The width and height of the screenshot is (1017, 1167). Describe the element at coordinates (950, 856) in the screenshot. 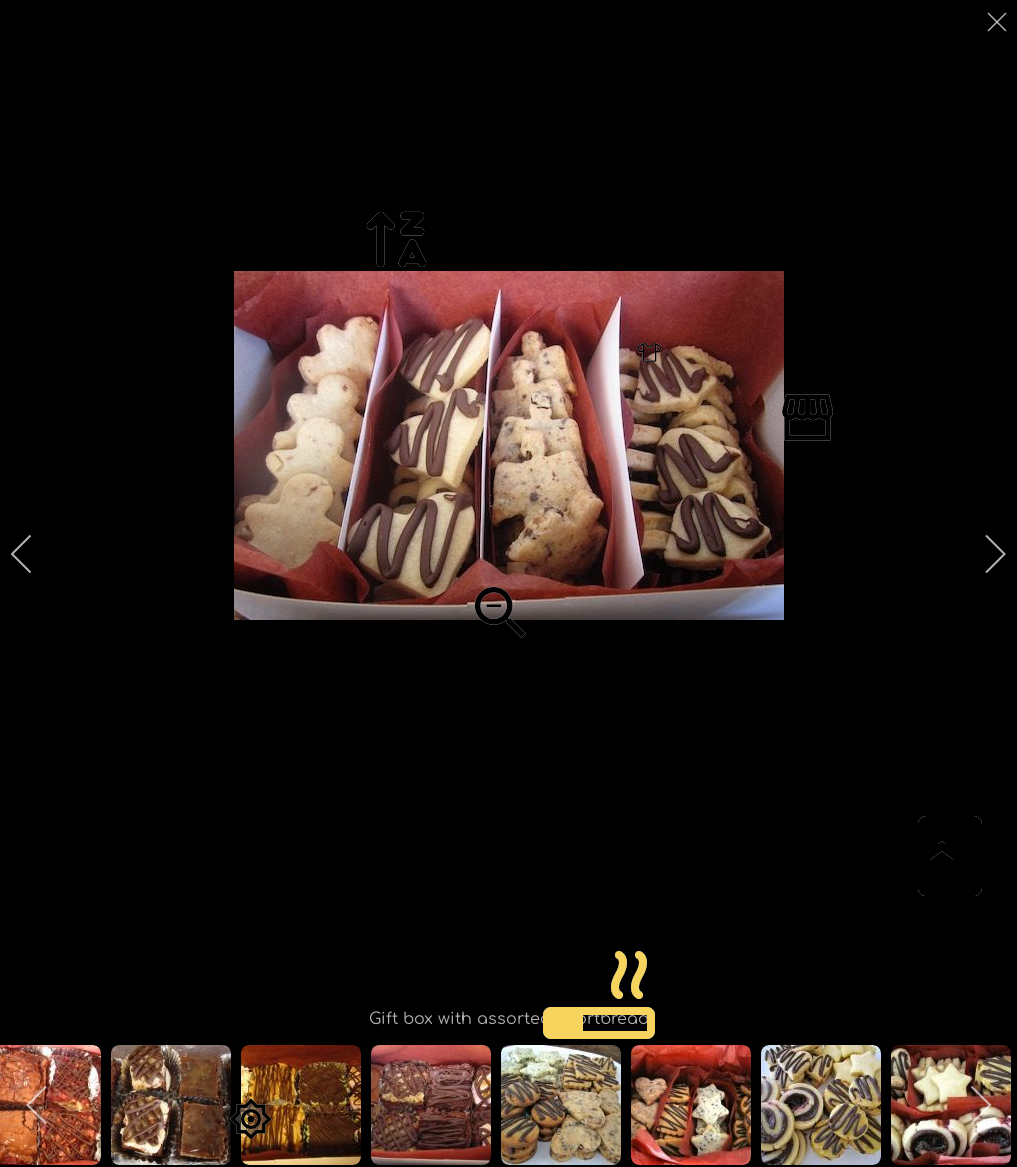

I see `access your classes or courses` at that location.